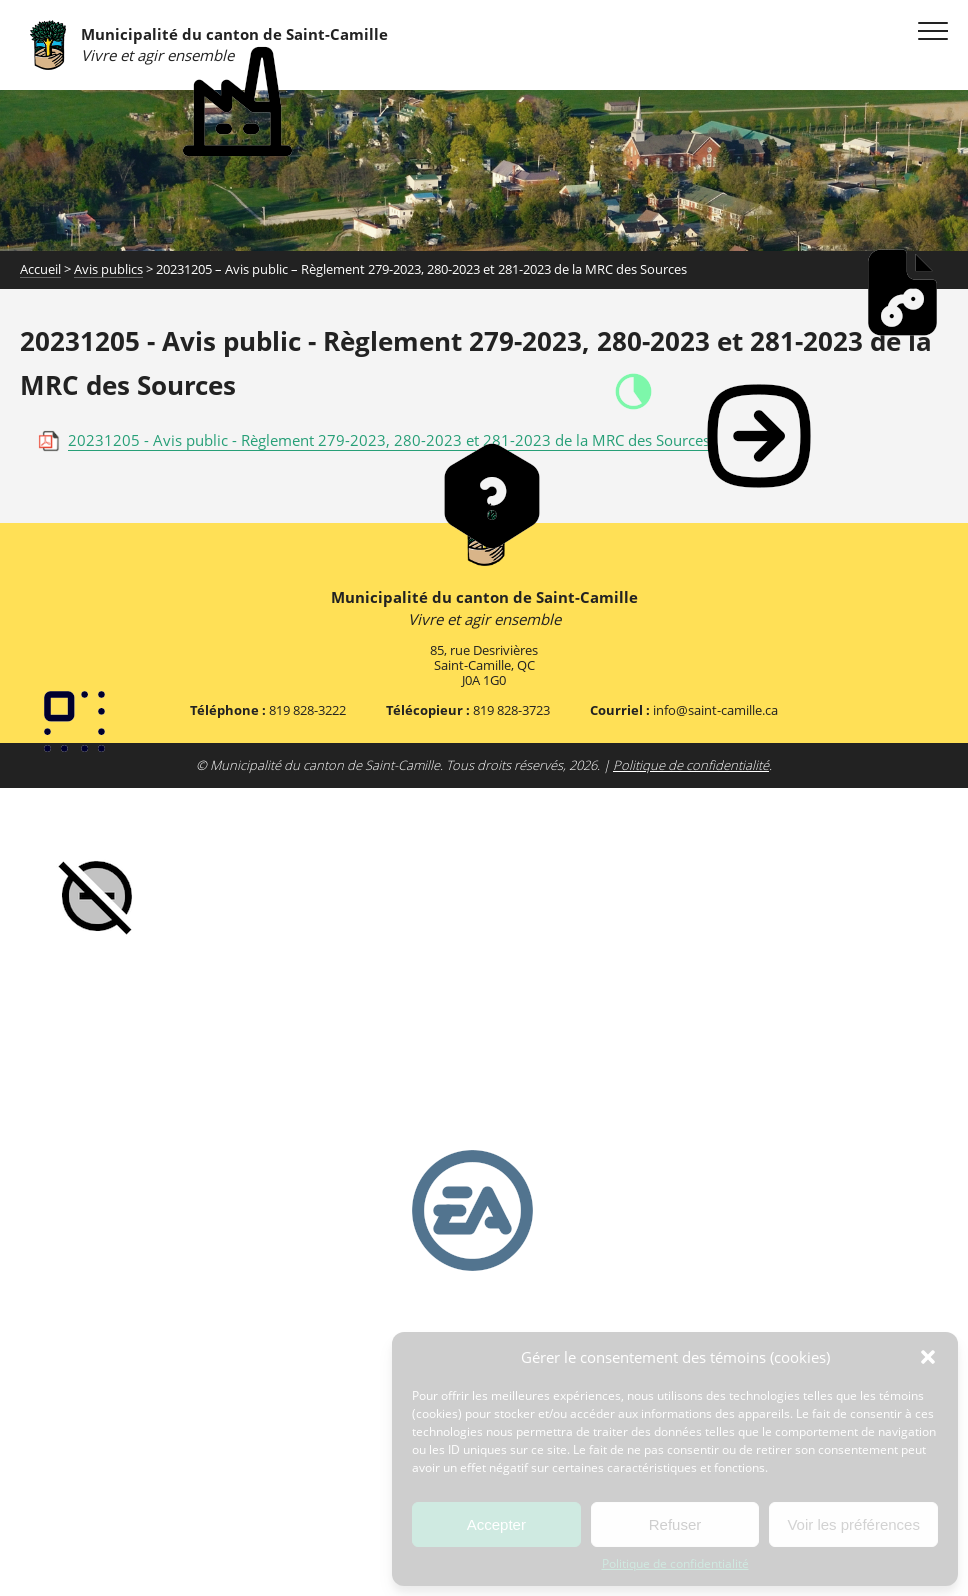 The height and width of the screenshot is (1596, 968). I want to click on open a vector graphics file, so click(902, 292).